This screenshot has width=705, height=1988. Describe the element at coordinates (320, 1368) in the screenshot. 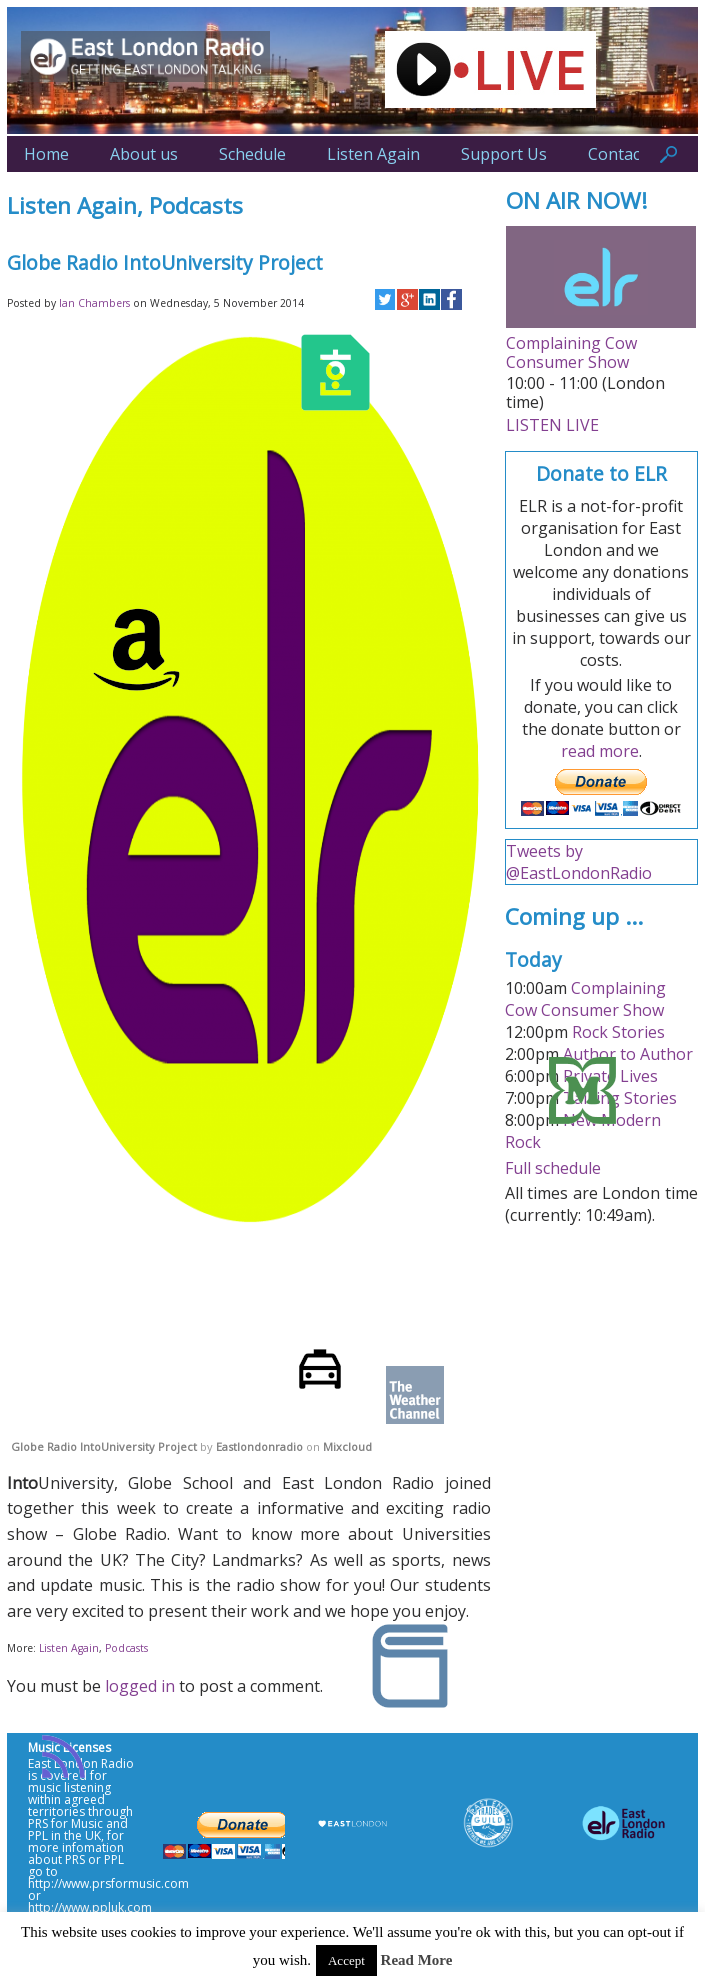

I see `request a taxi or cab ride` at that location.